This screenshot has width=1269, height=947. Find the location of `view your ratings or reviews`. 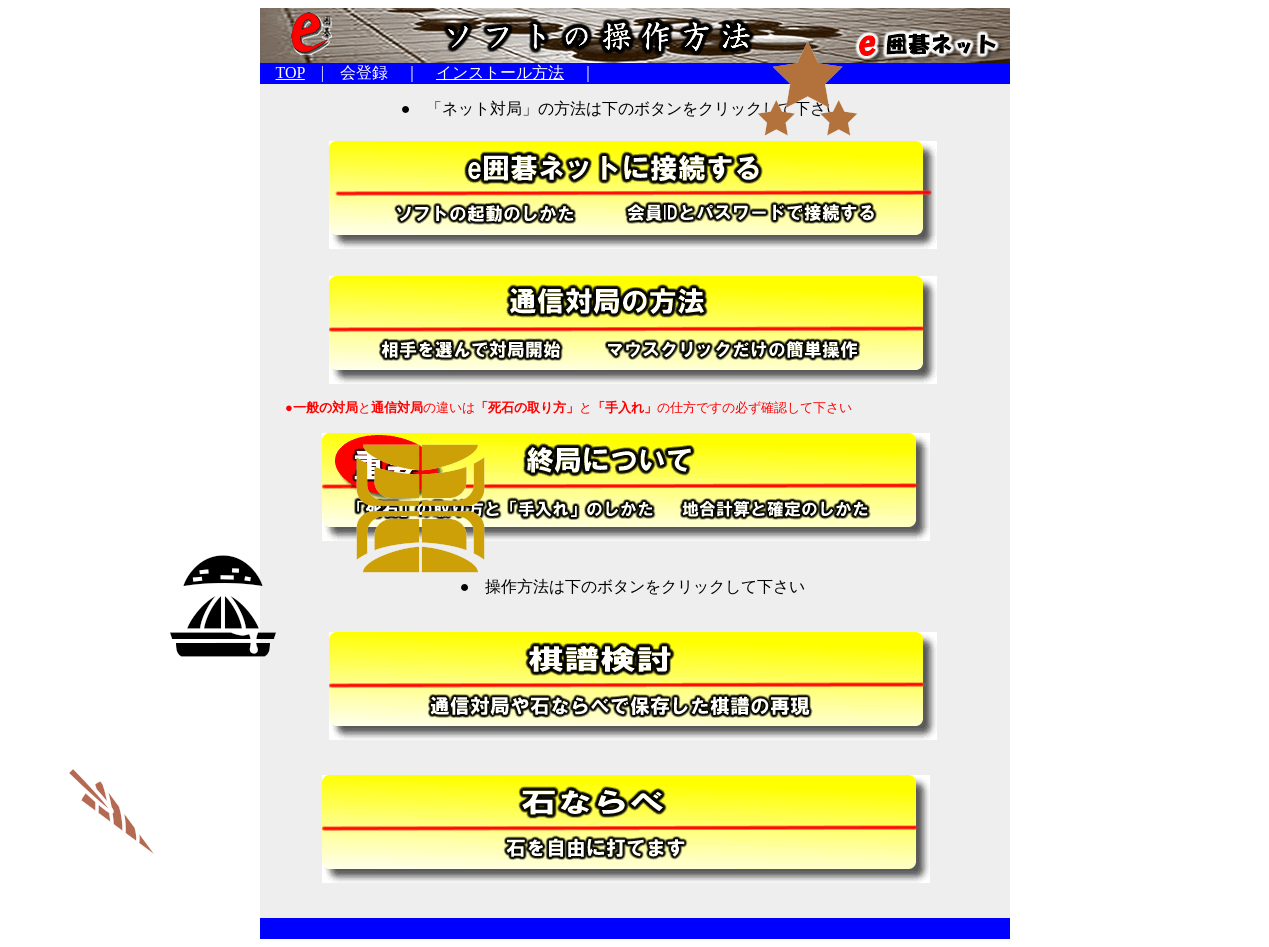

view your ratings or reviews is located at coordinates (807, 88).